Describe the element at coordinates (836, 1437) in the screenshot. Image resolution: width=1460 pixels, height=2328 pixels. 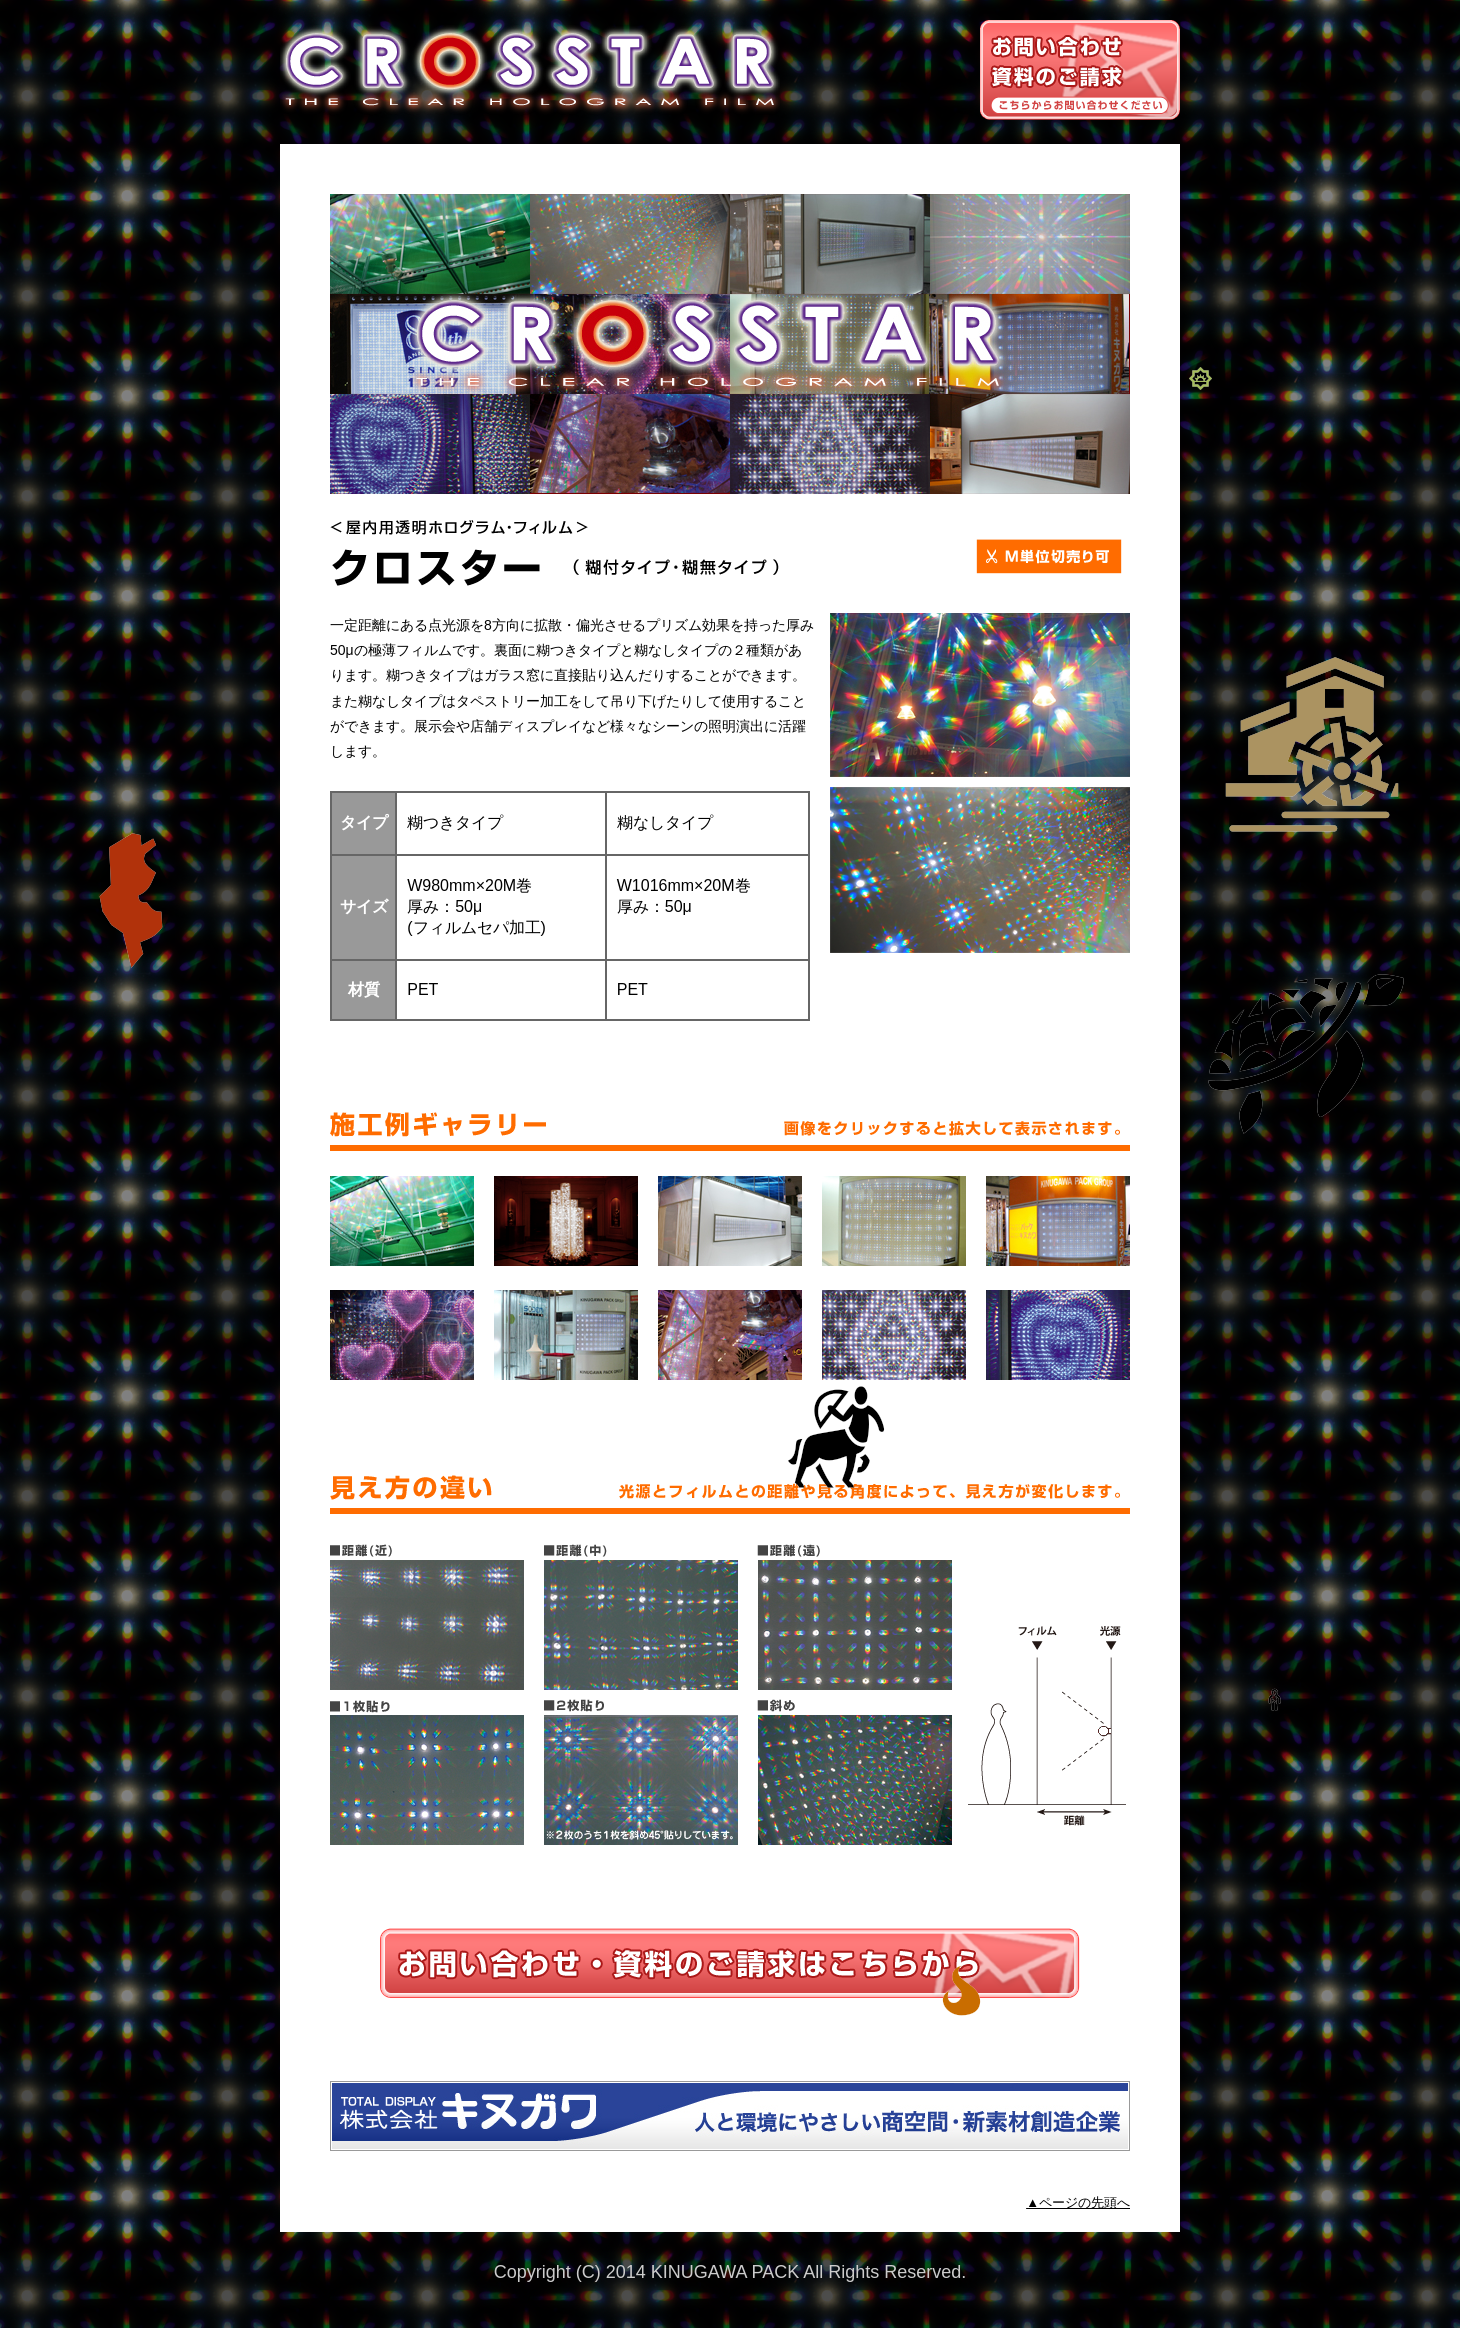
I see `select centaur character or unit` at that location.